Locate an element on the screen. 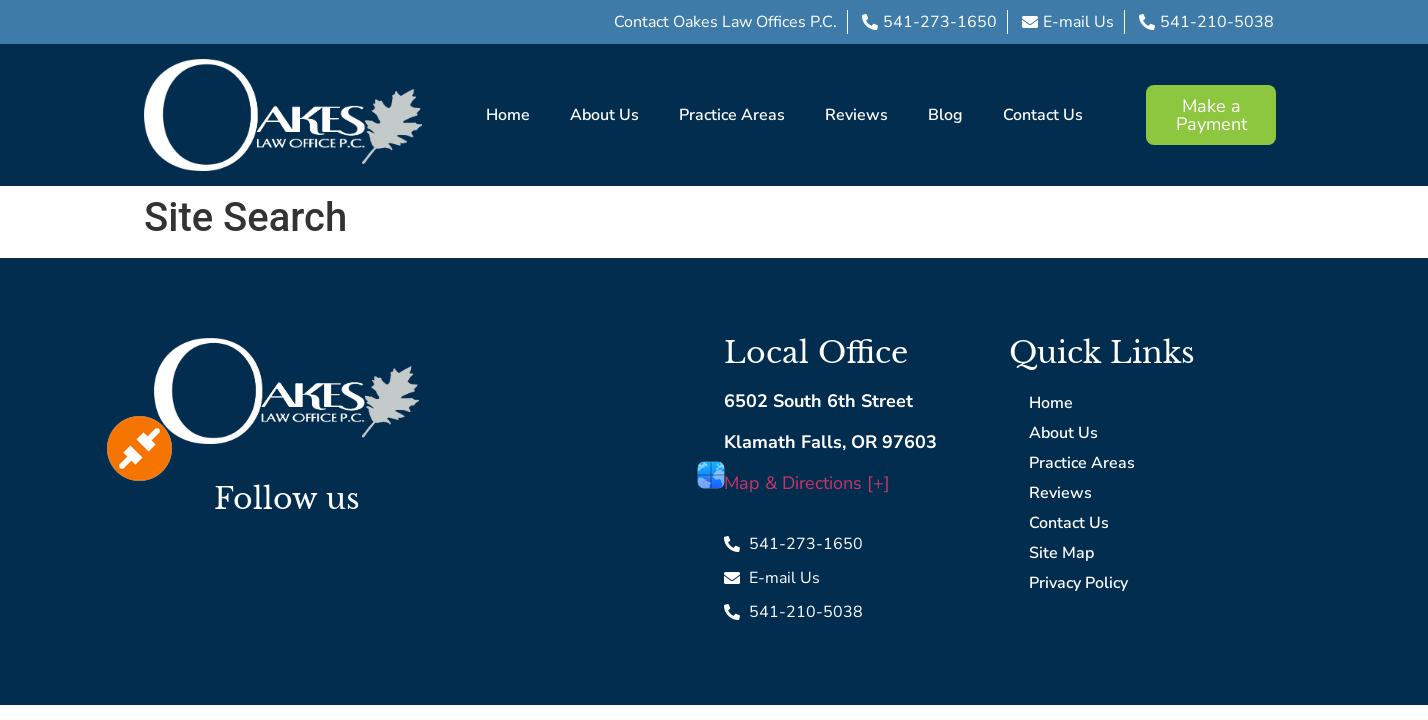 The image size is (1428, 720). indicates a disconnected or unmounted drive is located at coordinates (139, 448).